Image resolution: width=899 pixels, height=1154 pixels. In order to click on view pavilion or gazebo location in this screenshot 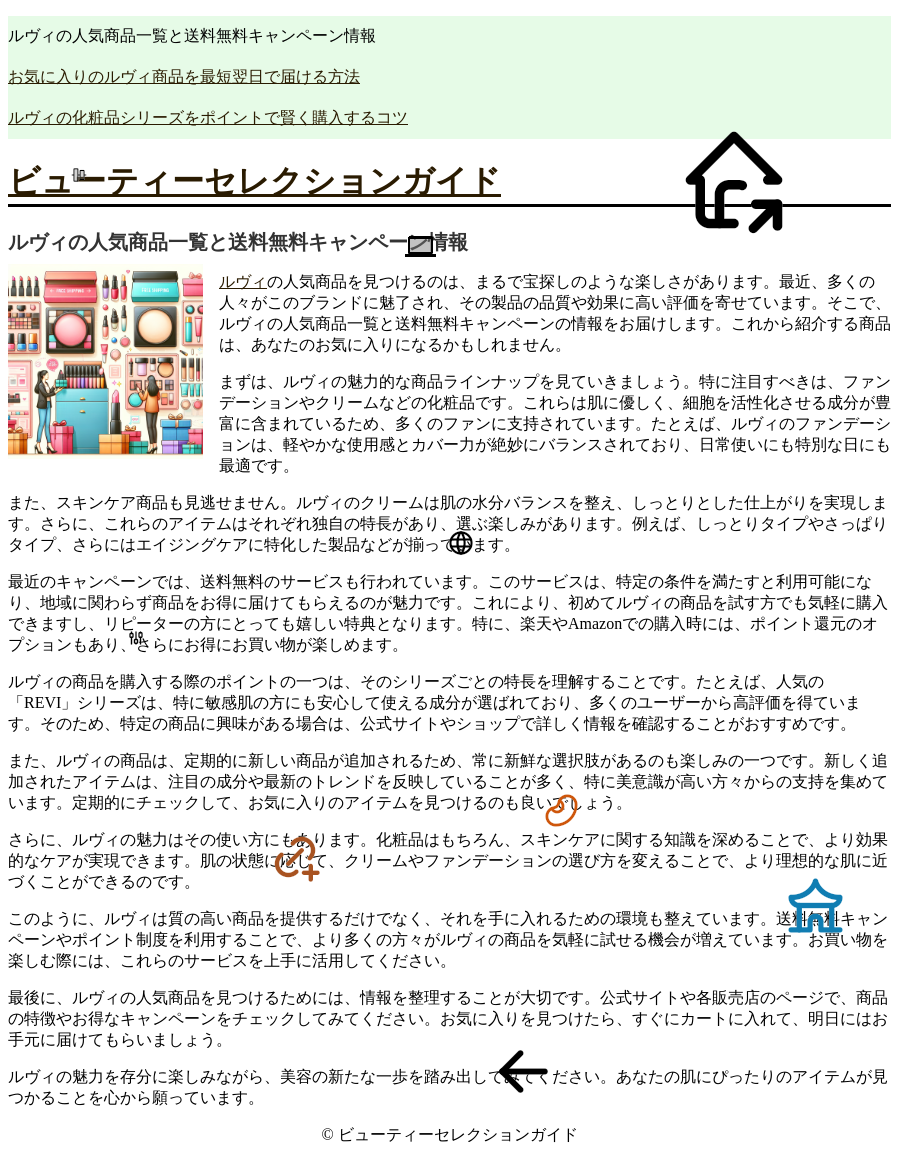, I will do `click(815, 905)`.